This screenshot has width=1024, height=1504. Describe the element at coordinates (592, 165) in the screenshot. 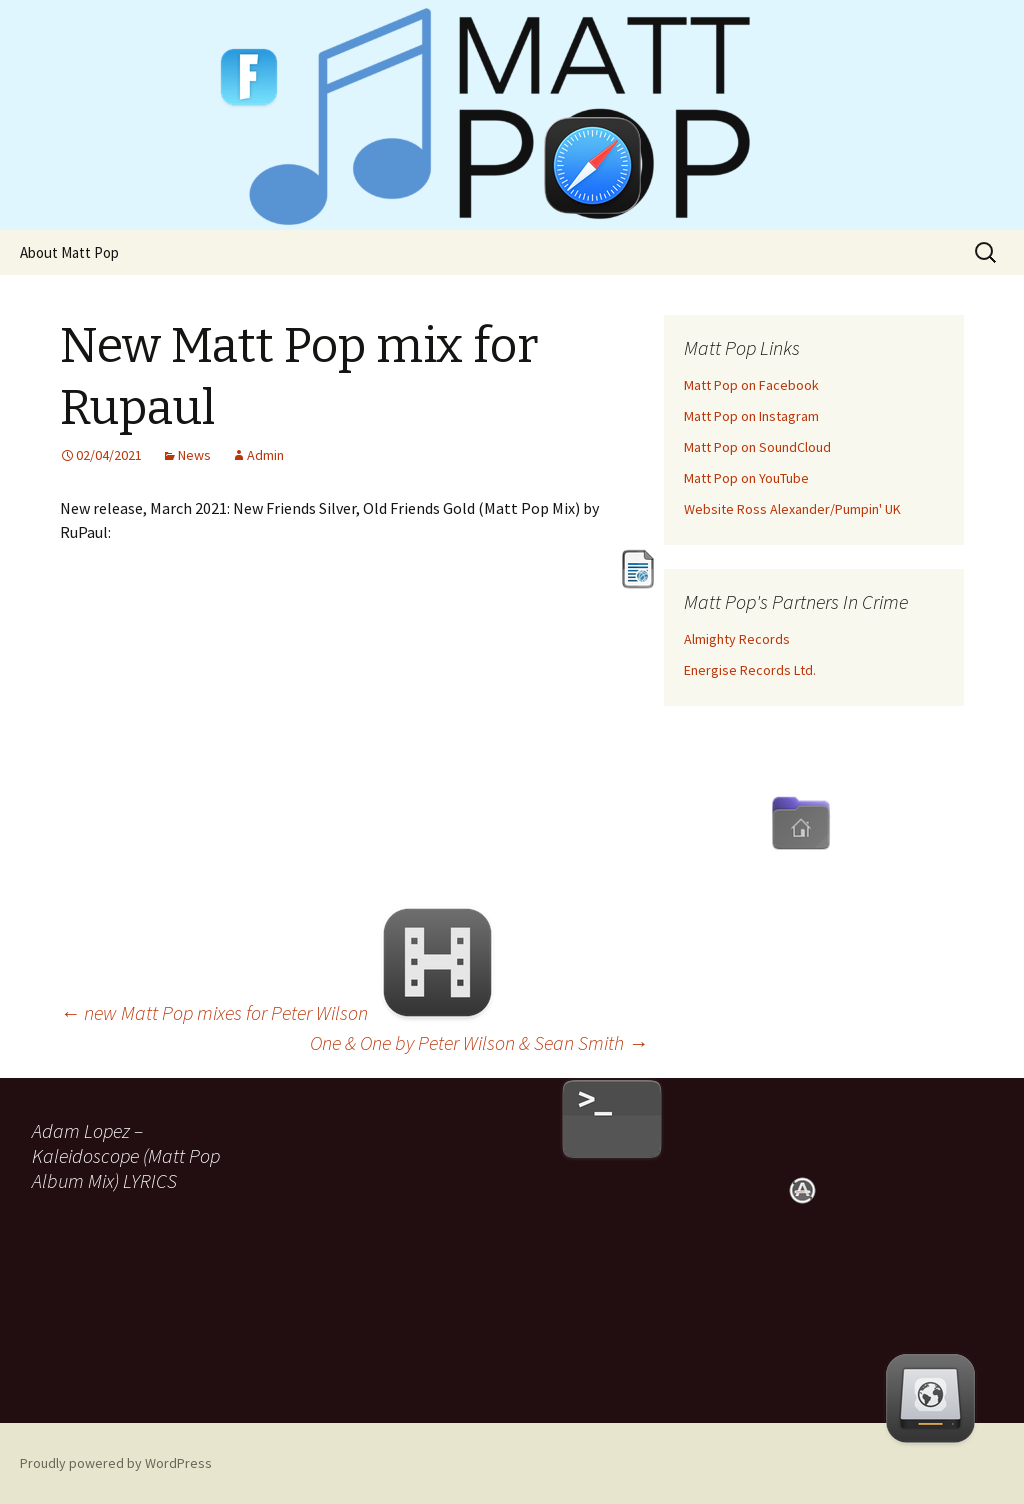

I see `open Safari web browser` at that location.